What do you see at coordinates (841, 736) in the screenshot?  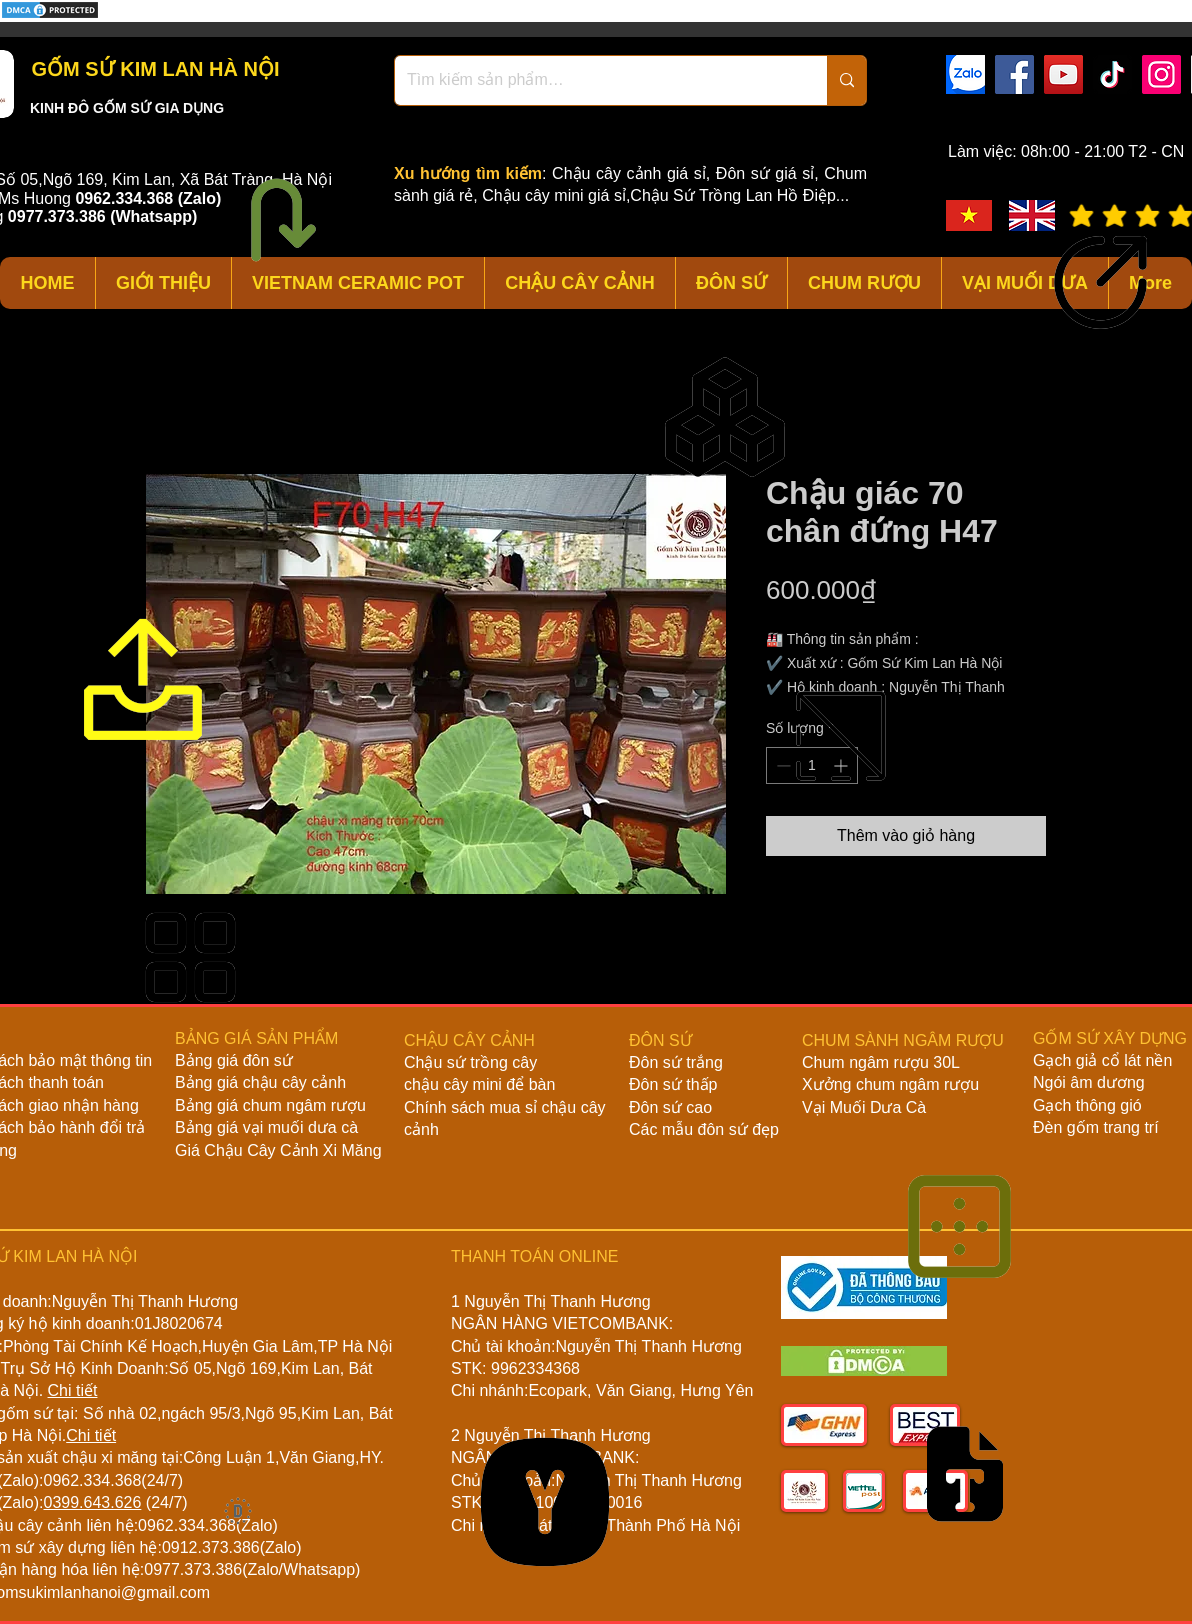 I see `invert current selection` at bounding box center [841, 736].